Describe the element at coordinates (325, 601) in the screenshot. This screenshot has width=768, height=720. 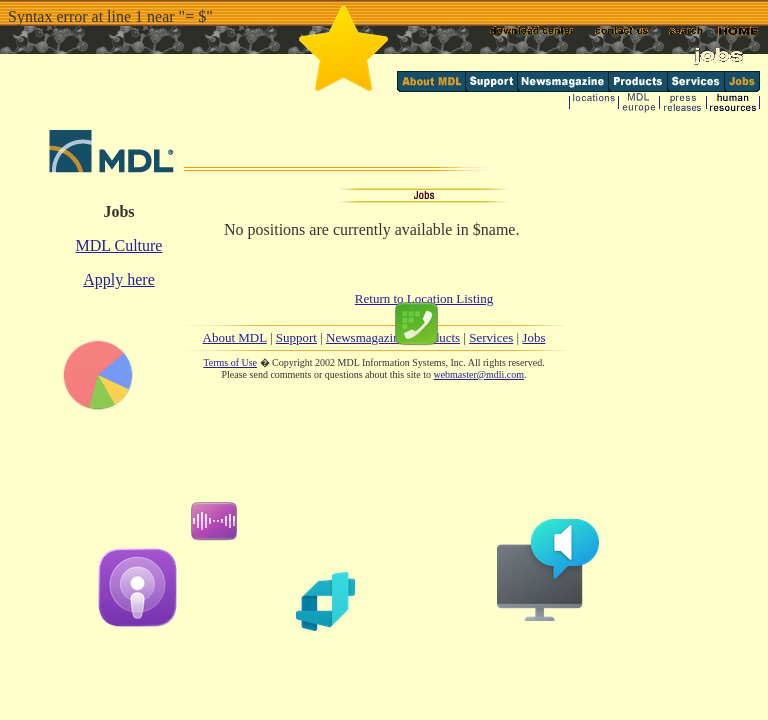
I see `open visualblend application` at that location.